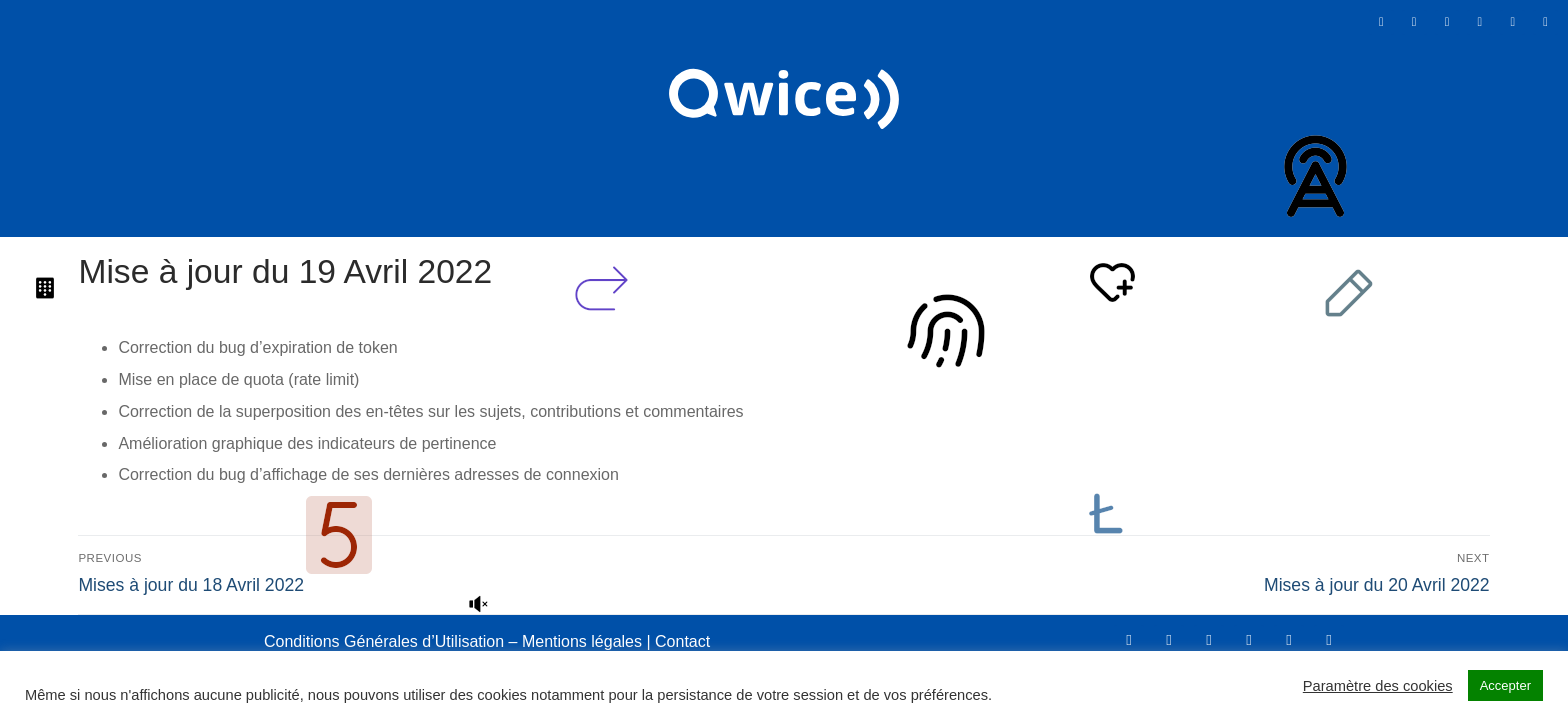  Describe the element at coordinates (1348, 294) in the screenshot. I see `edit content or text` at that location.